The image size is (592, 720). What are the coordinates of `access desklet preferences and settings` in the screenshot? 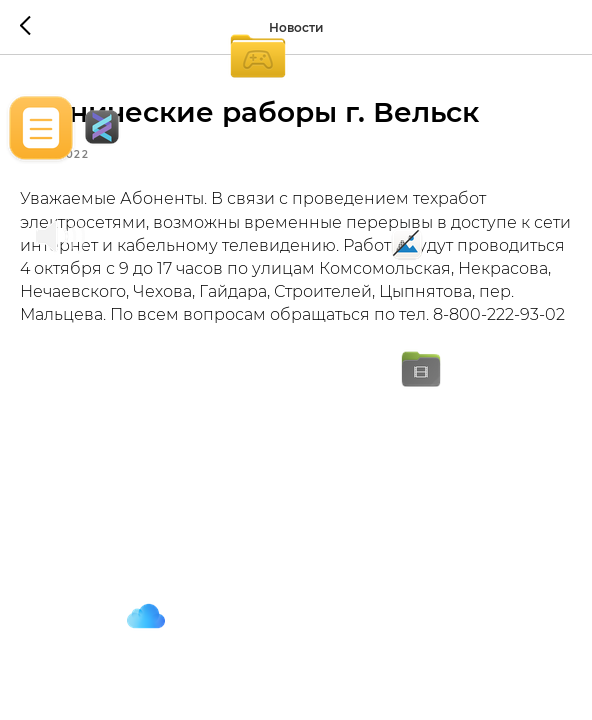 It's located at (41, 129).